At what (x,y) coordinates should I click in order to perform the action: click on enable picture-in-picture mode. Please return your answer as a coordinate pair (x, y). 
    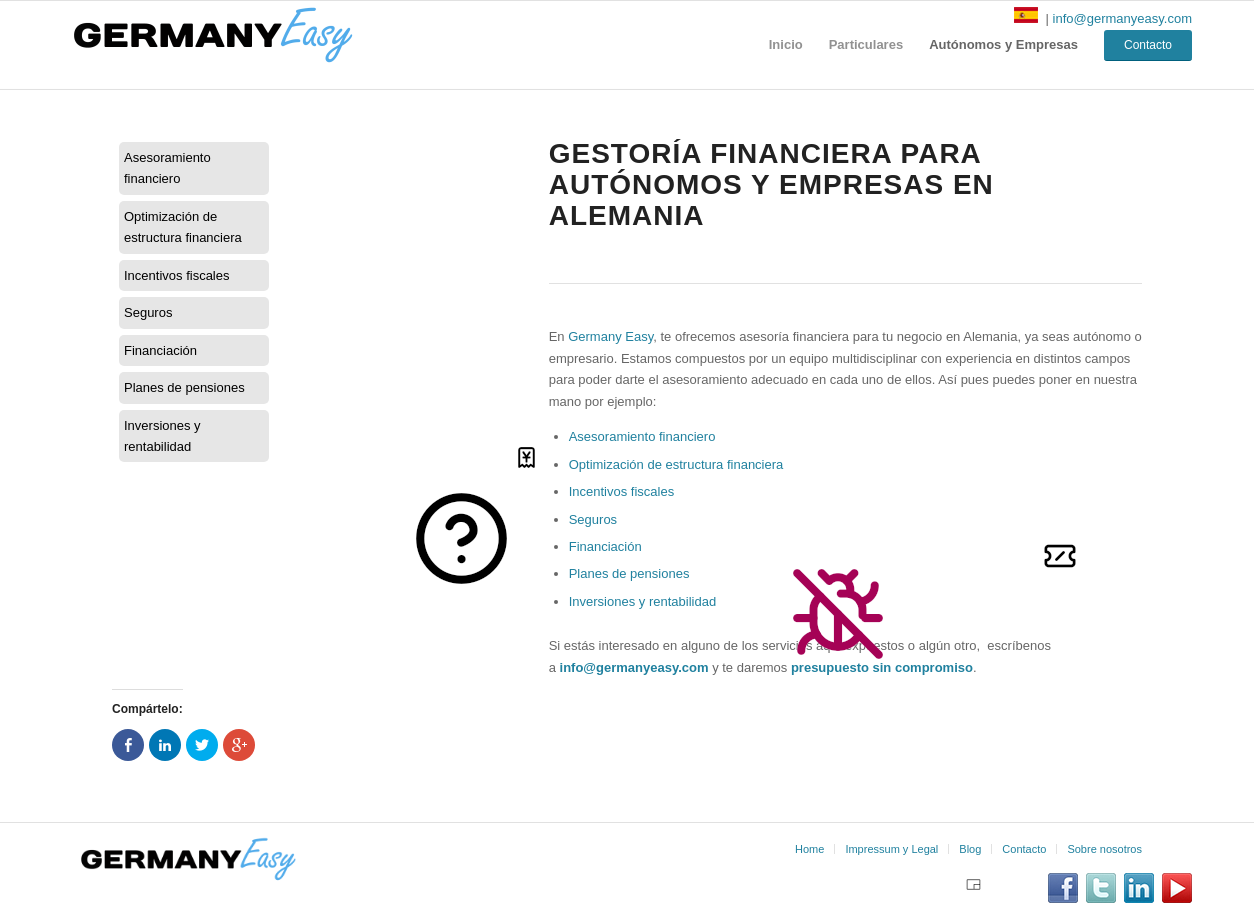
    Looking at the image, I should click on (973, 884).